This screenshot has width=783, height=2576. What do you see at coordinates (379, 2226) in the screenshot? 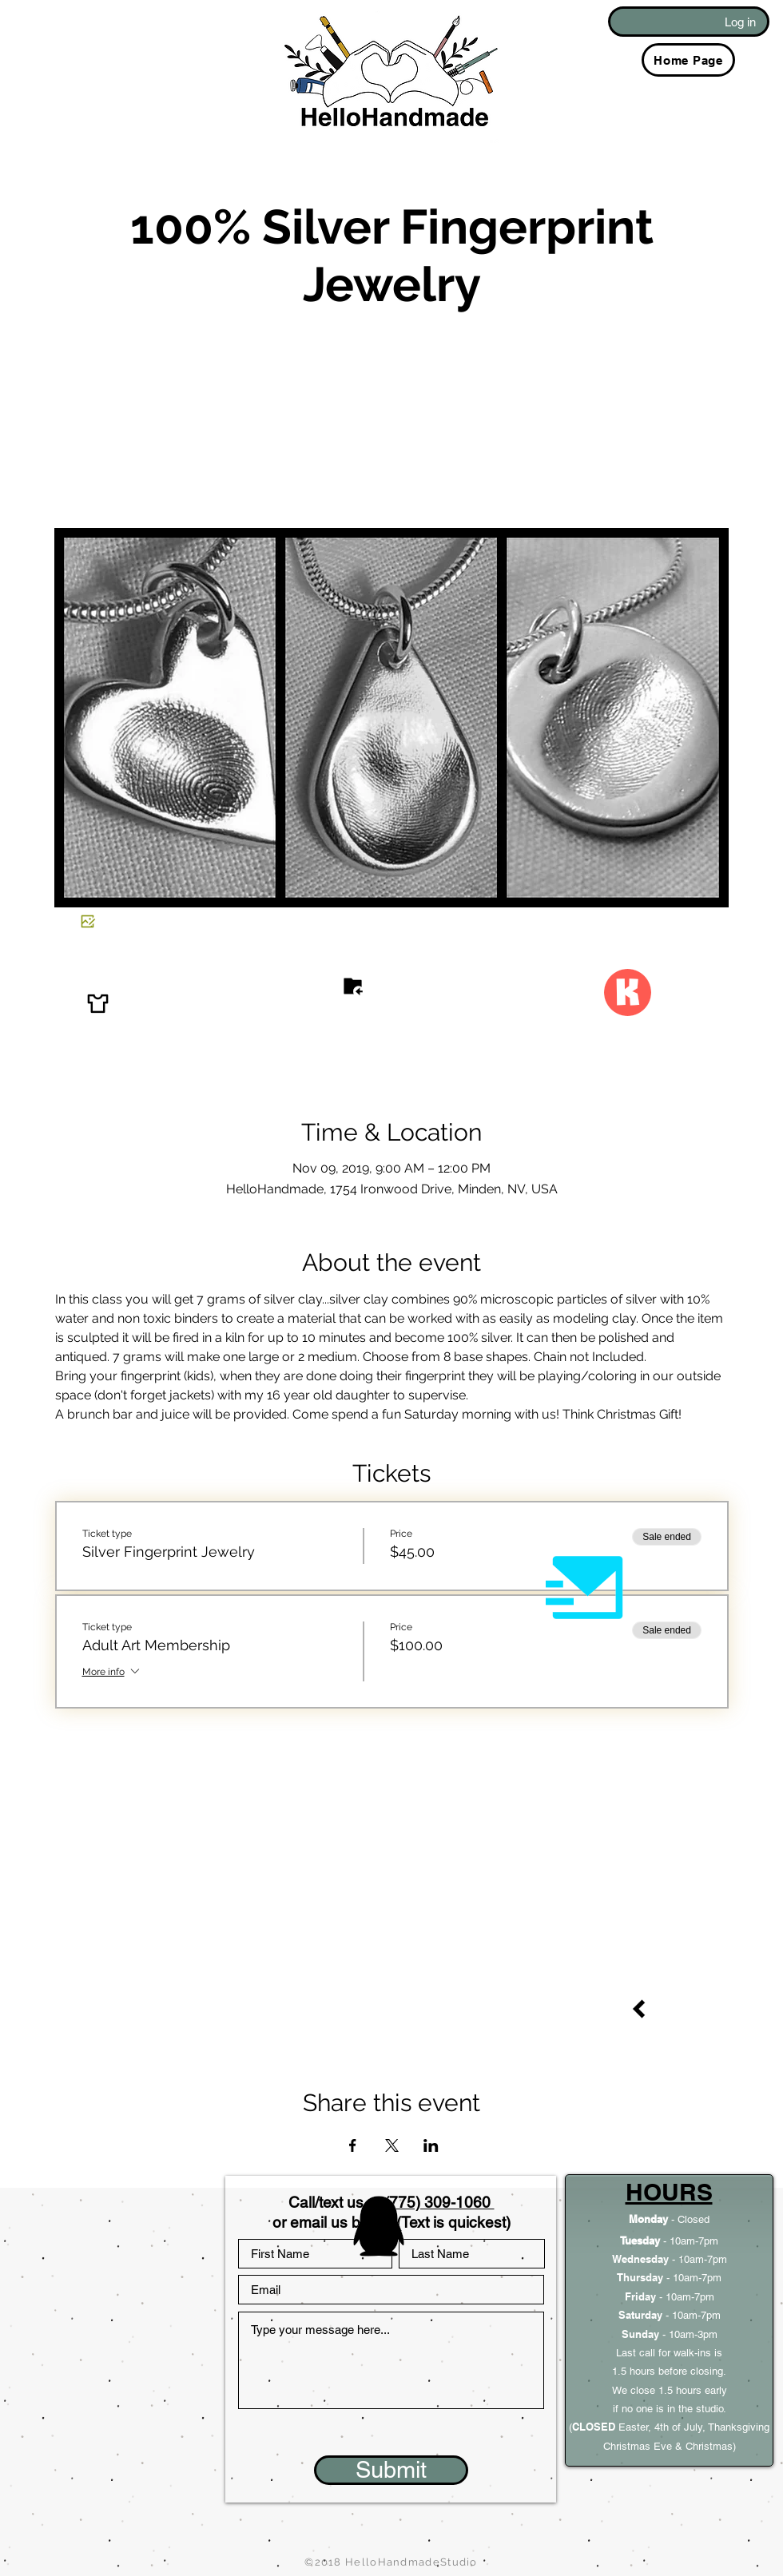
I see `open QQ messaging app` at bounding box center [379, 2226].